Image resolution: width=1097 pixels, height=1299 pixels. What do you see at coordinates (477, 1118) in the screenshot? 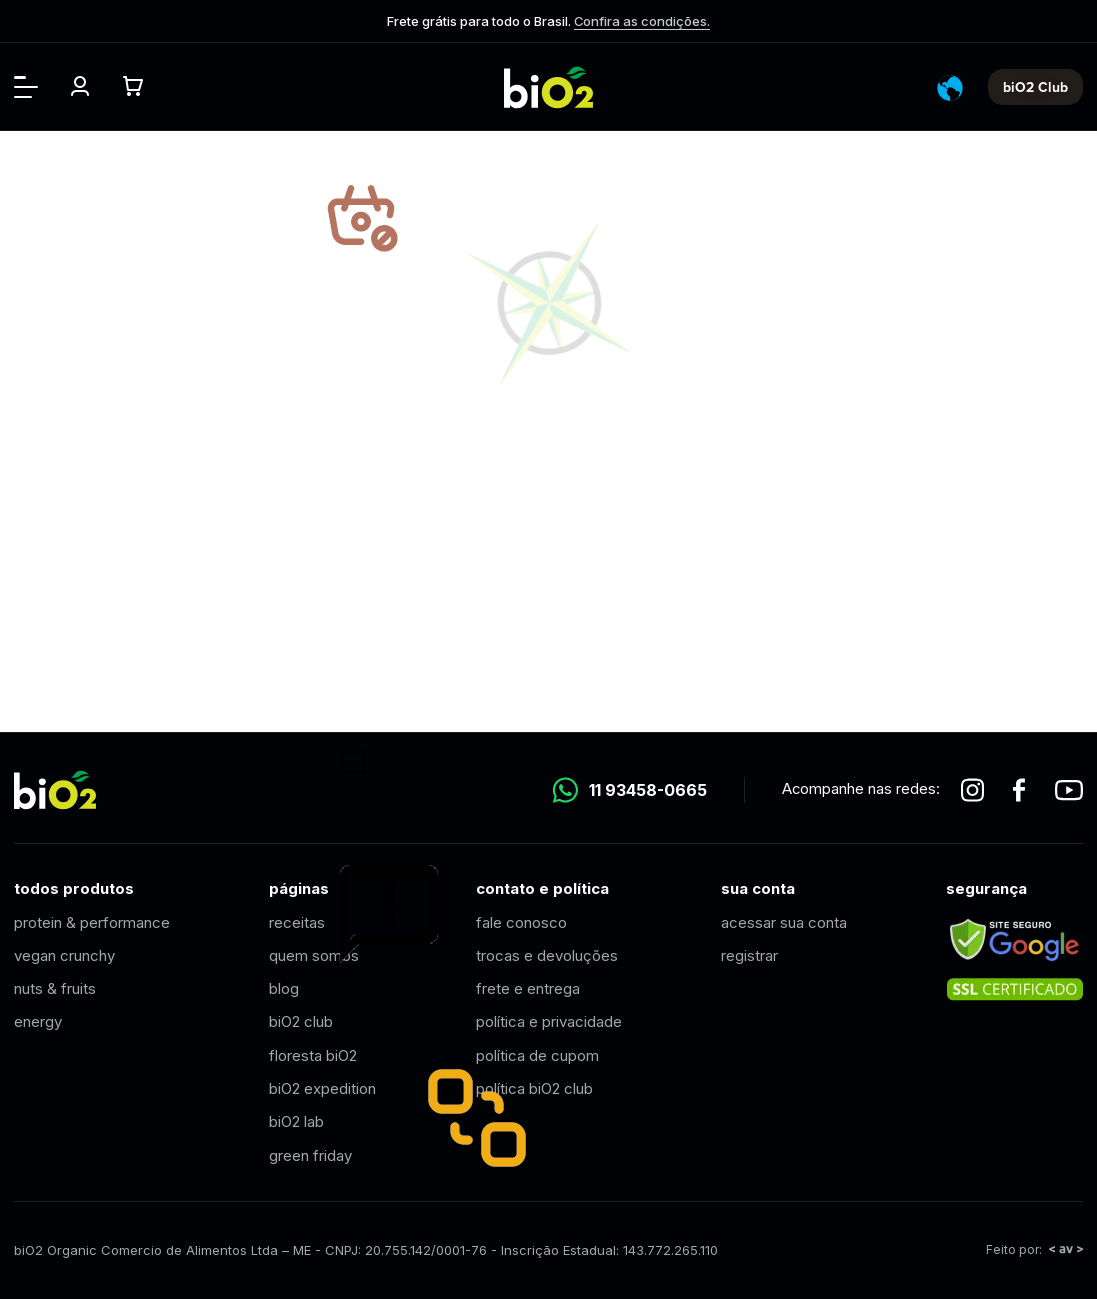
I see `send selected object to back of layer stack` at bounding box center [477, 1118].